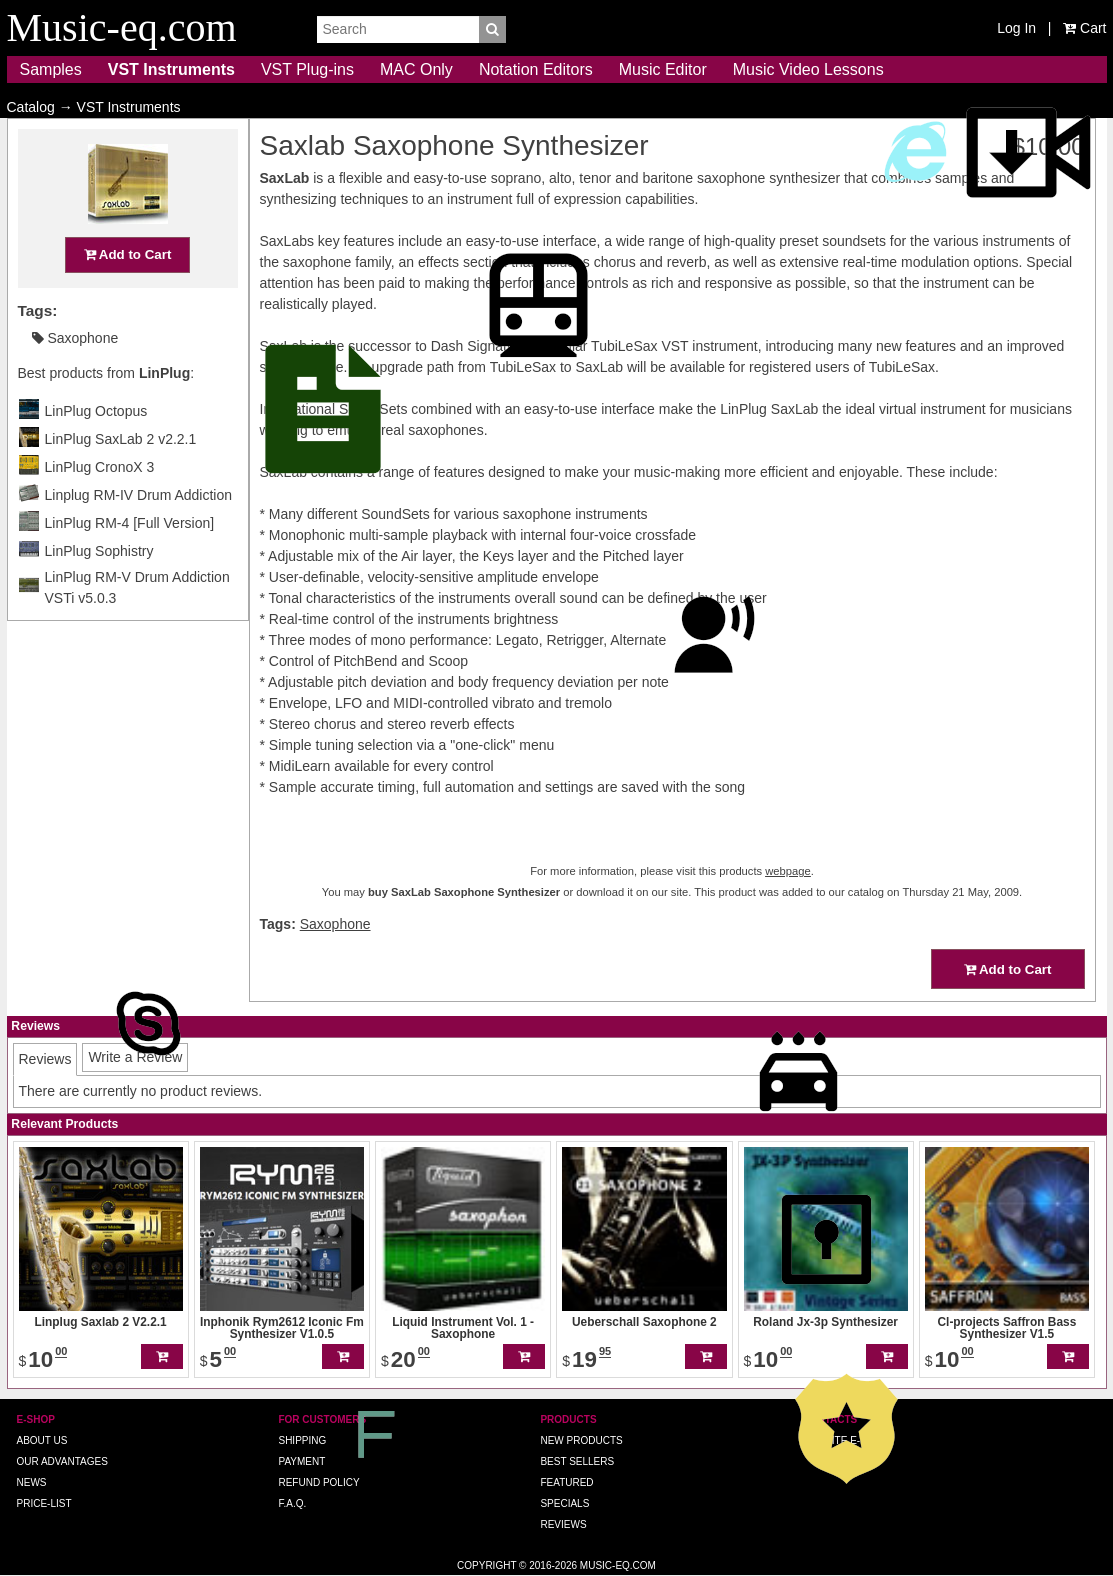 The height and width of the screenshot is (1576, 1113). Describe the element at coordinates (714, 636) in the screenshot. I see `access voice or speech settings` at that location.